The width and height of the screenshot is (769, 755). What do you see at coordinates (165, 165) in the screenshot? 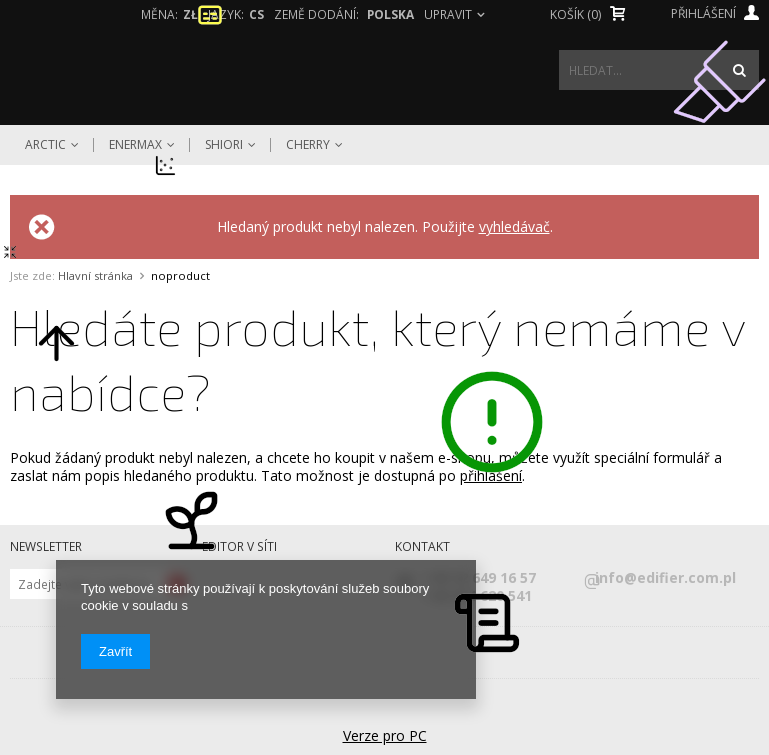
I see `view scatter plot data visualization` at bounding box center [165, 165].